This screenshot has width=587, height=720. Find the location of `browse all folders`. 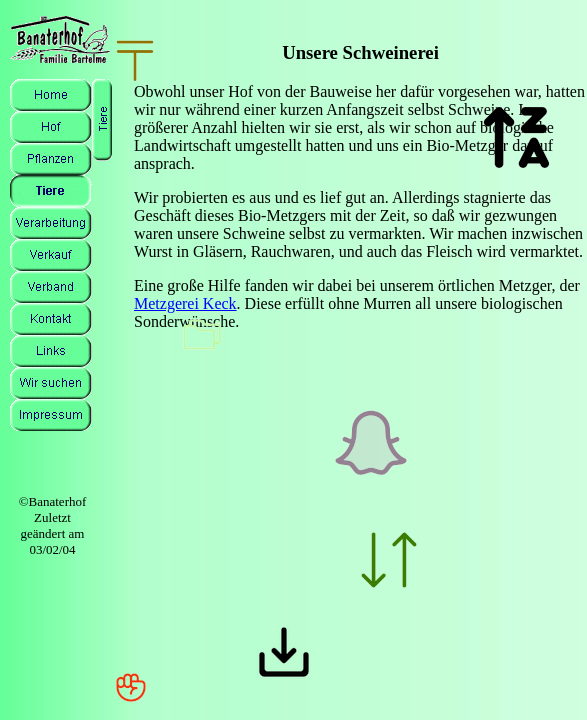

browse all folders is located at coordinates (201, 334).